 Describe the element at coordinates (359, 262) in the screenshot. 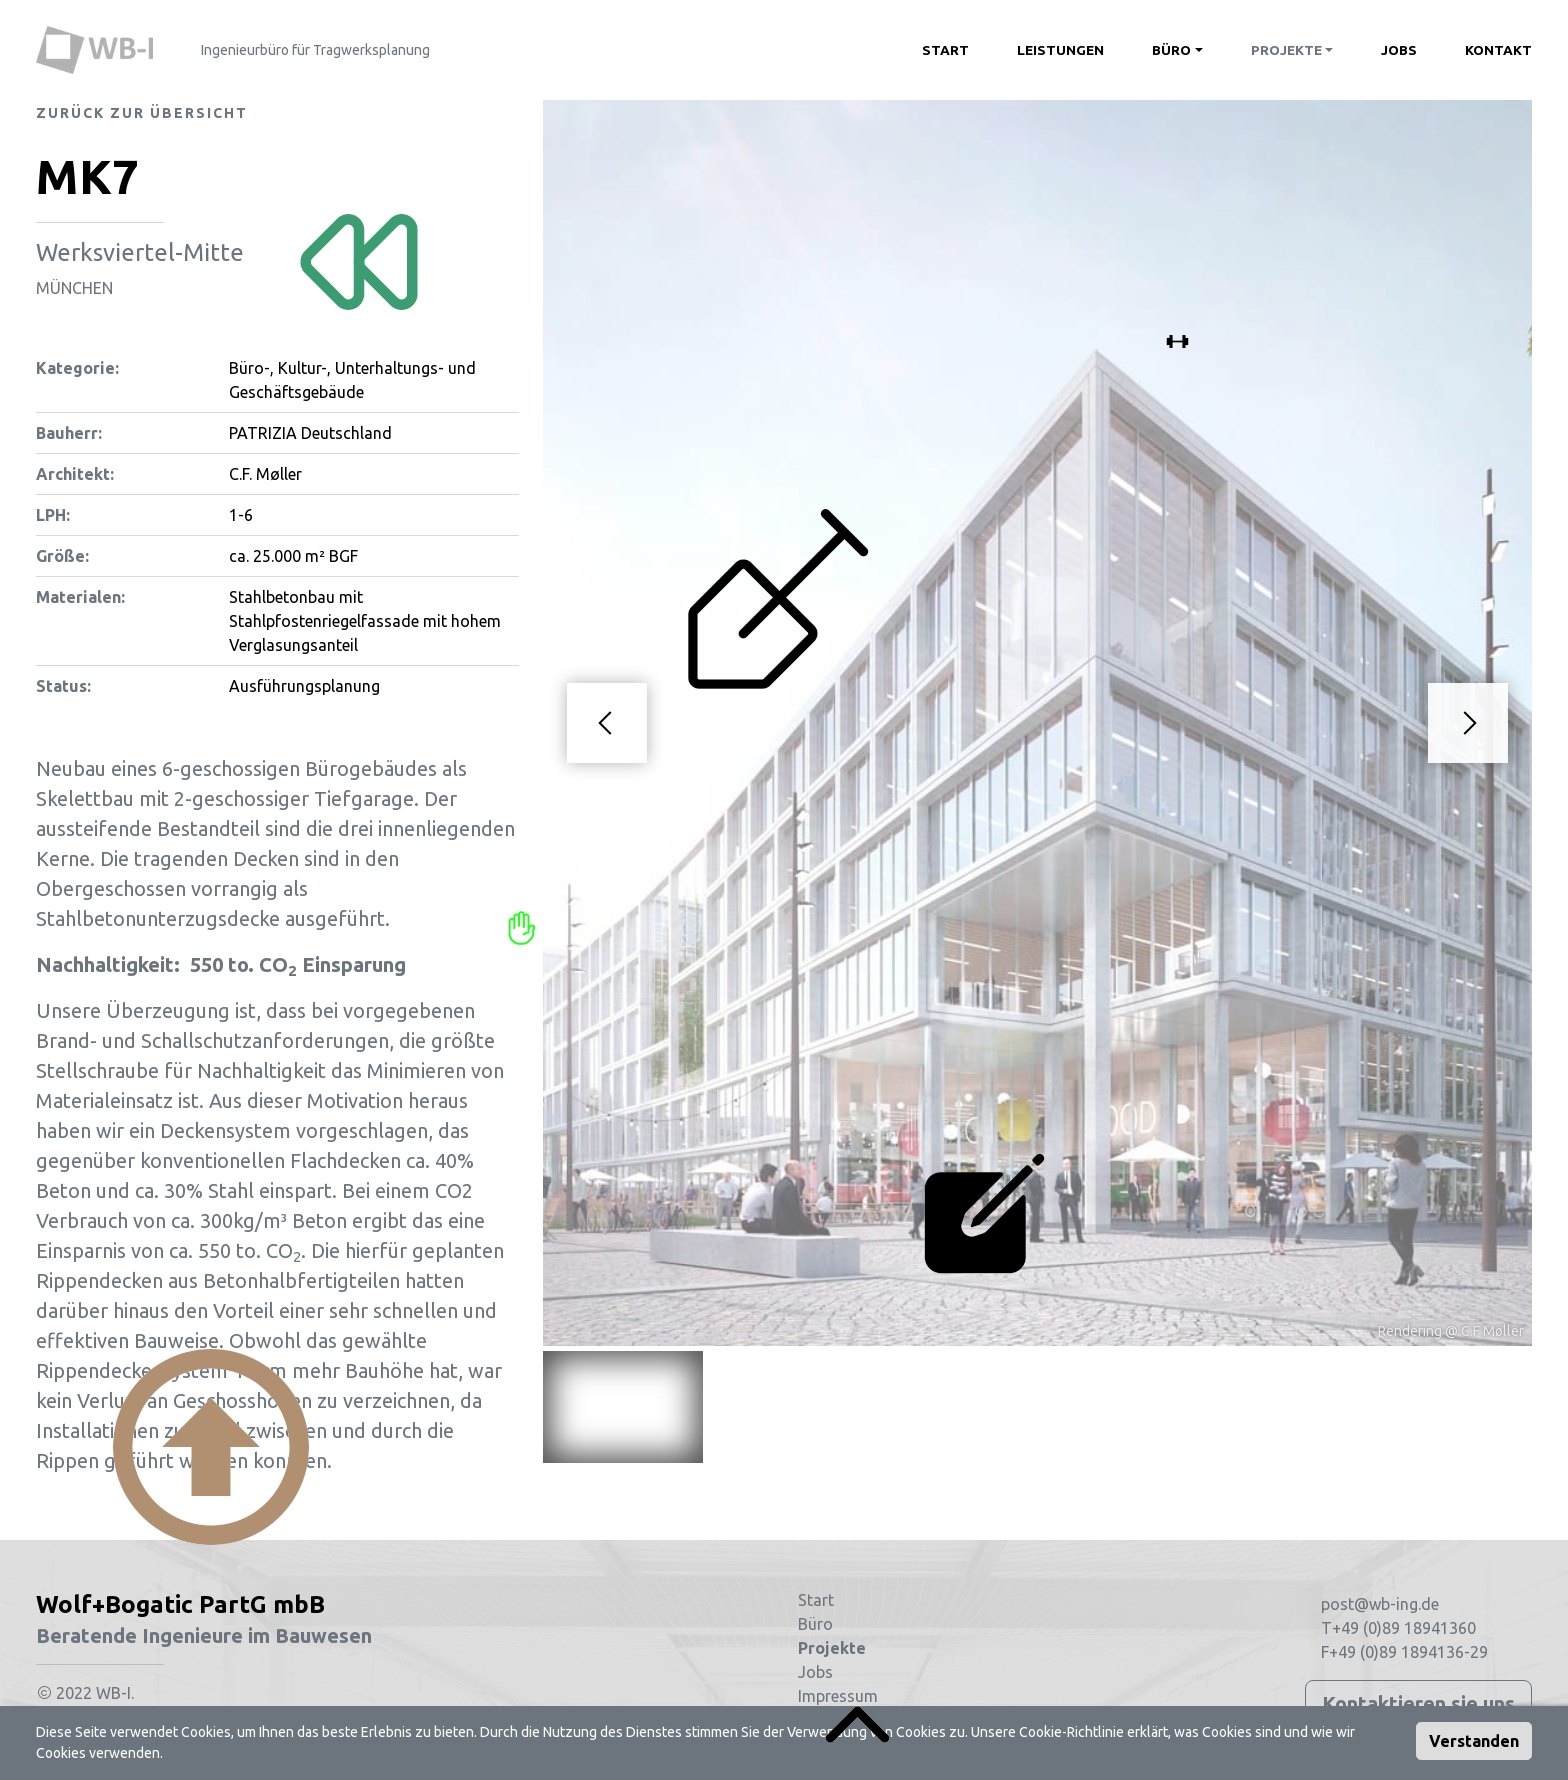

I see `rewind or skip backward in media playback` at that location.